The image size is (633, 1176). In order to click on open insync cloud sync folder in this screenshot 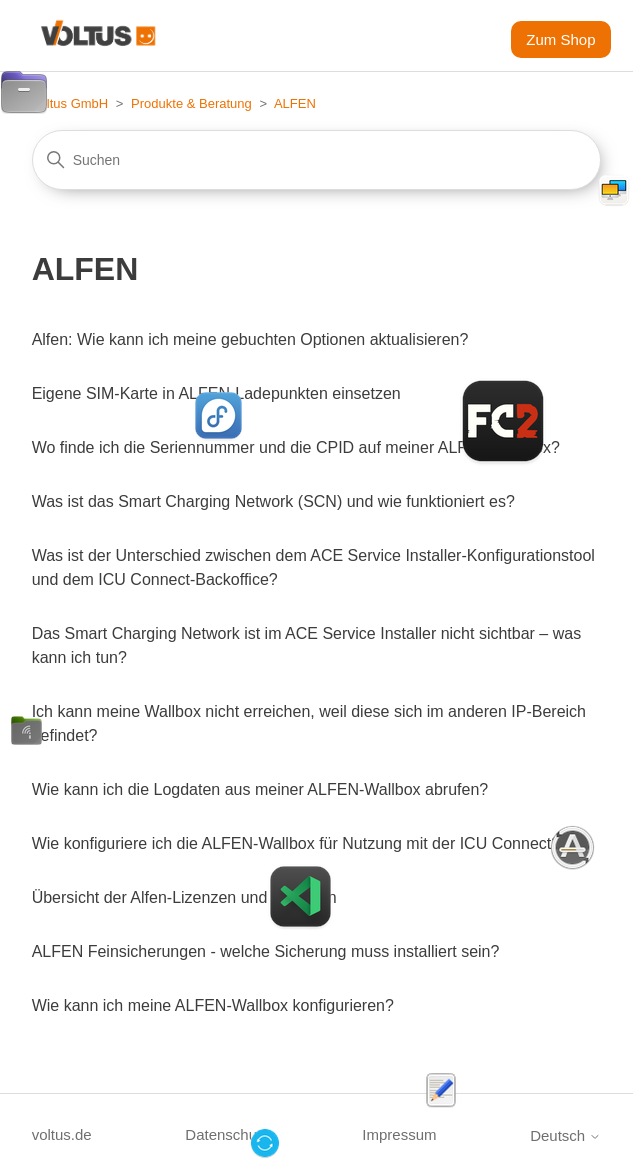, I will do `click(26, 730)`.